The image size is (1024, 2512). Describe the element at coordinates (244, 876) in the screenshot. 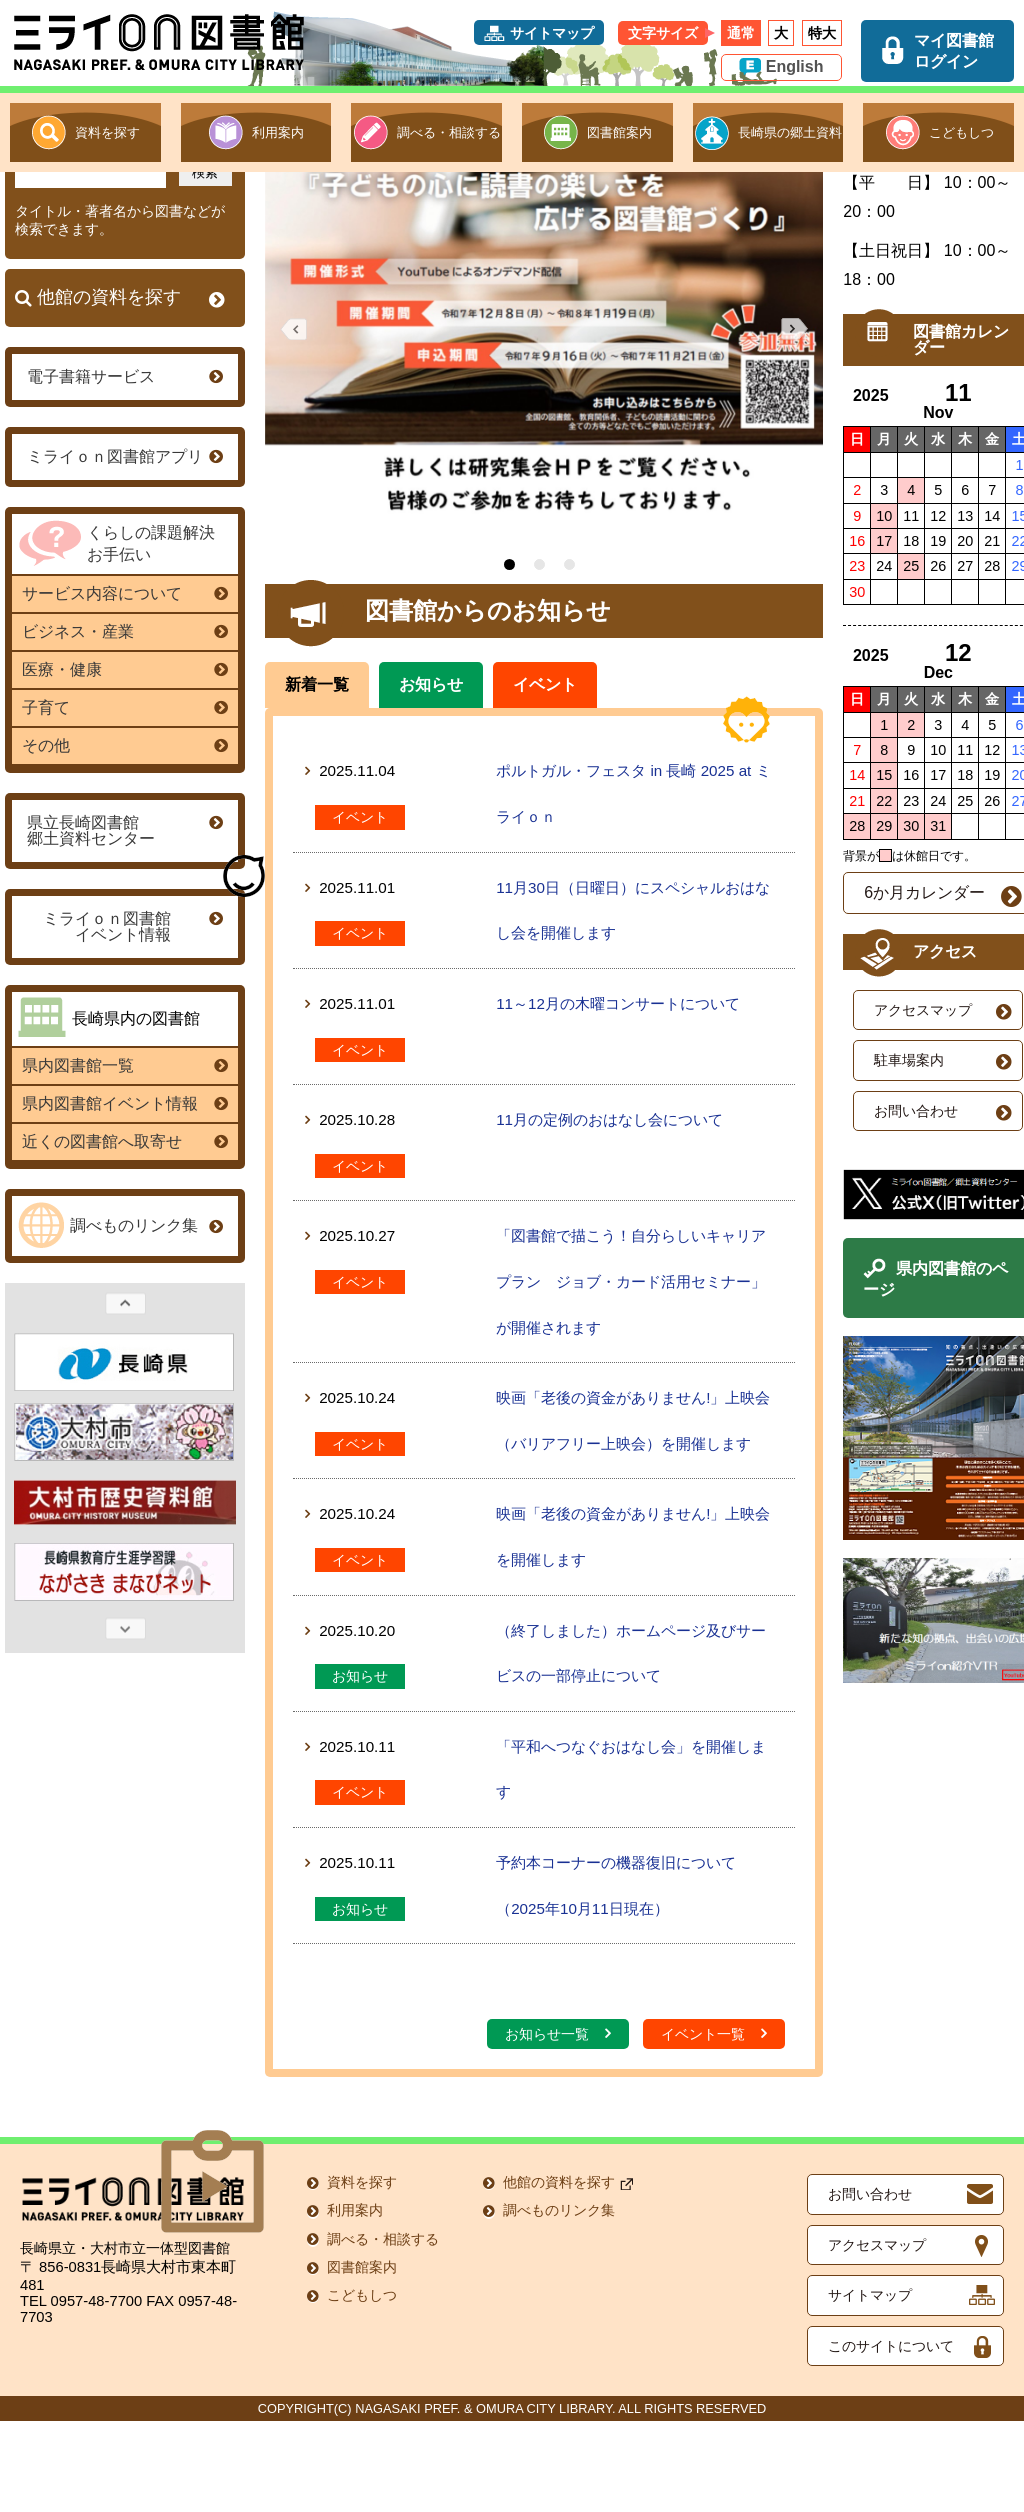

I see `open the Staffbase employee communications app` at that location.